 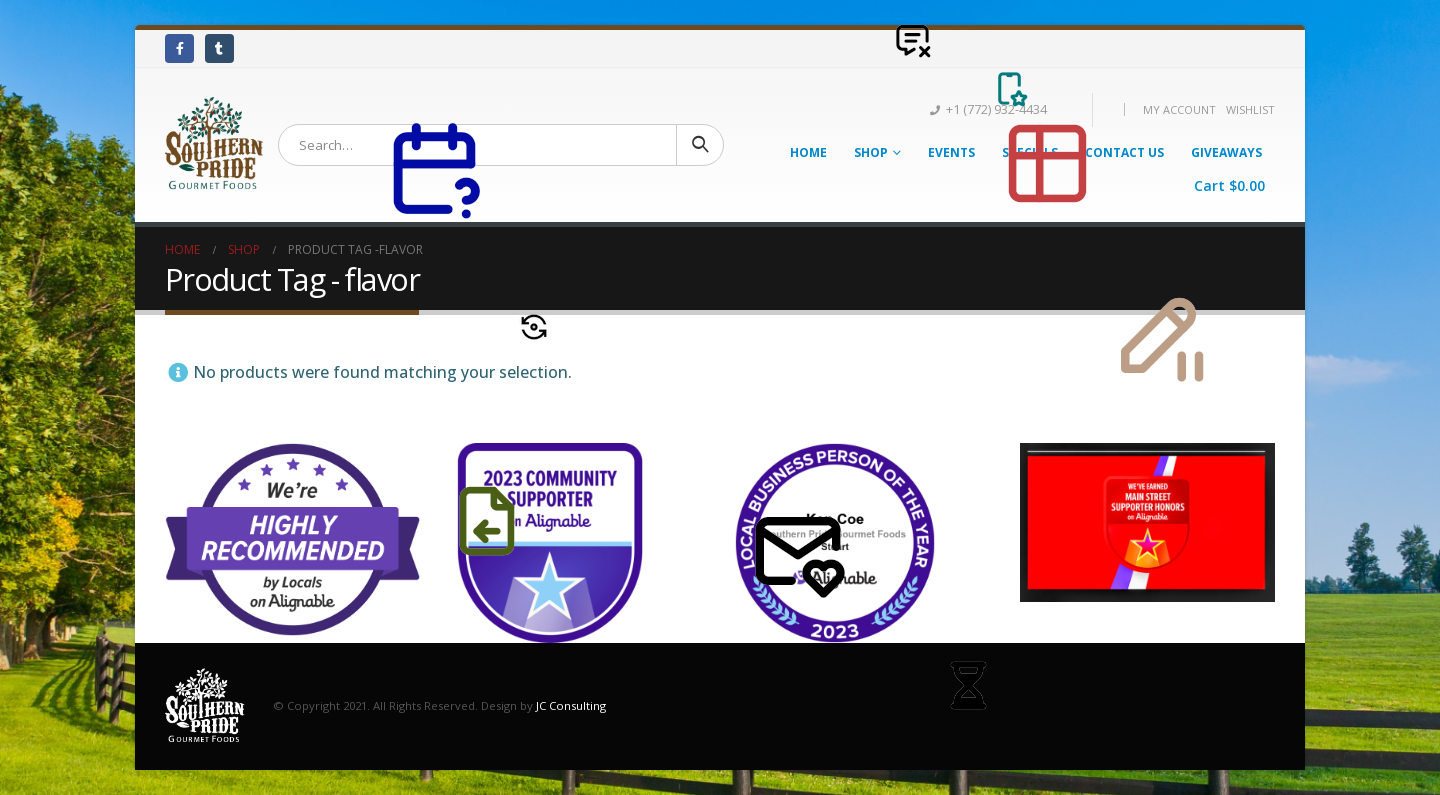 I want to click on switch between front and rear camera, so click(x=534, y=327).